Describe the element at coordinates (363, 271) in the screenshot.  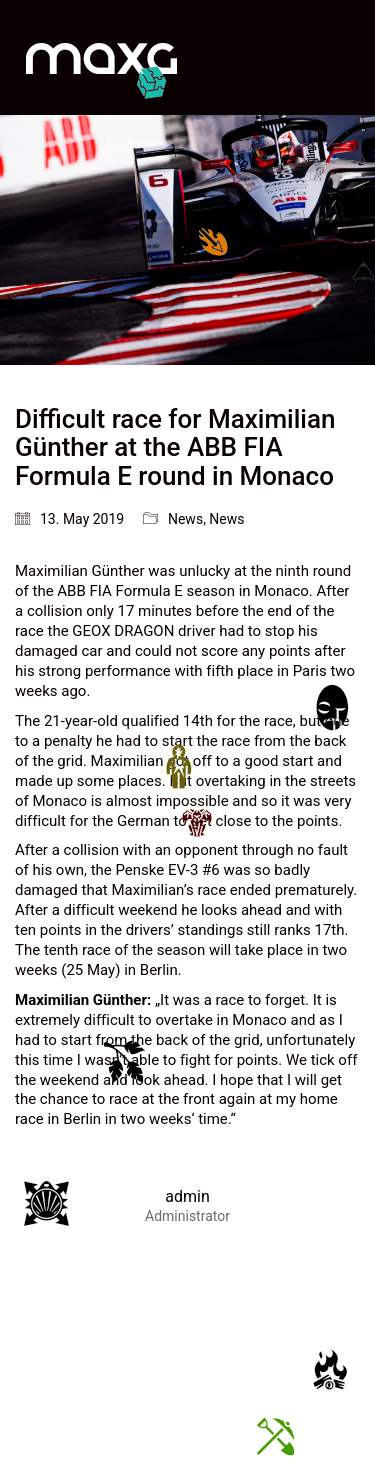
I see `stealth bomber aircraft unit in a strategy game` at that location.